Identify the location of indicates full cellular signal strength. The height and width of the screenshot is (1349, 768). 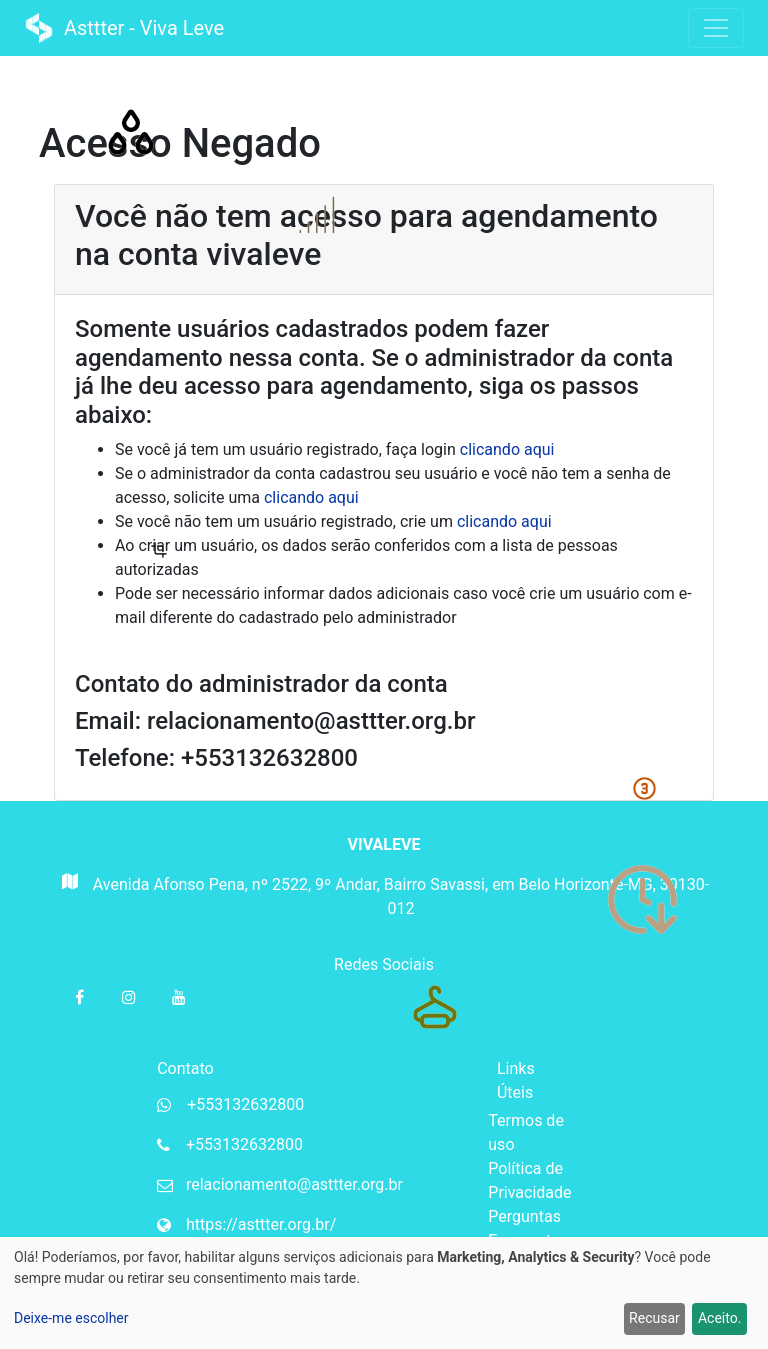
(318, 217).